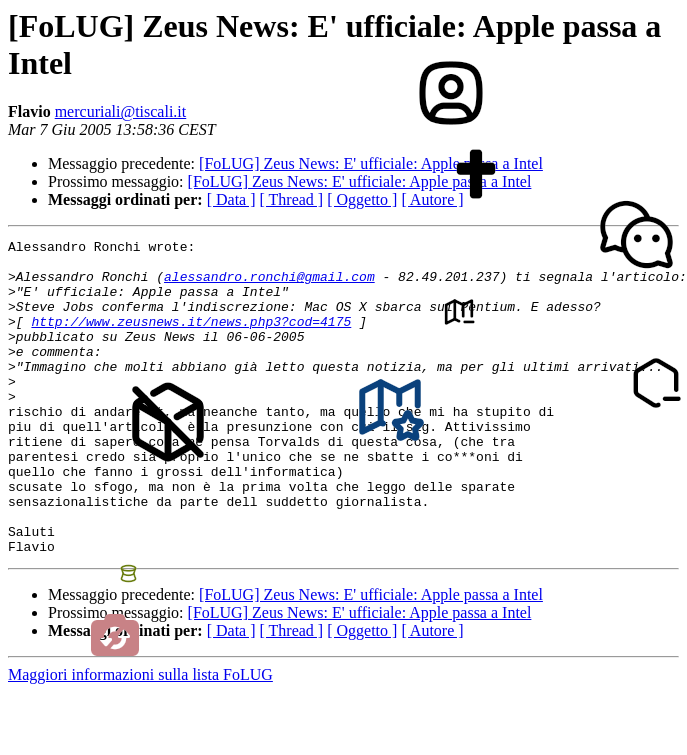 This screenshot has height=755, width=687. Describe the element at coordinates (115, 635) in the screenshot. I see `switch between front and rear camera` at that location.